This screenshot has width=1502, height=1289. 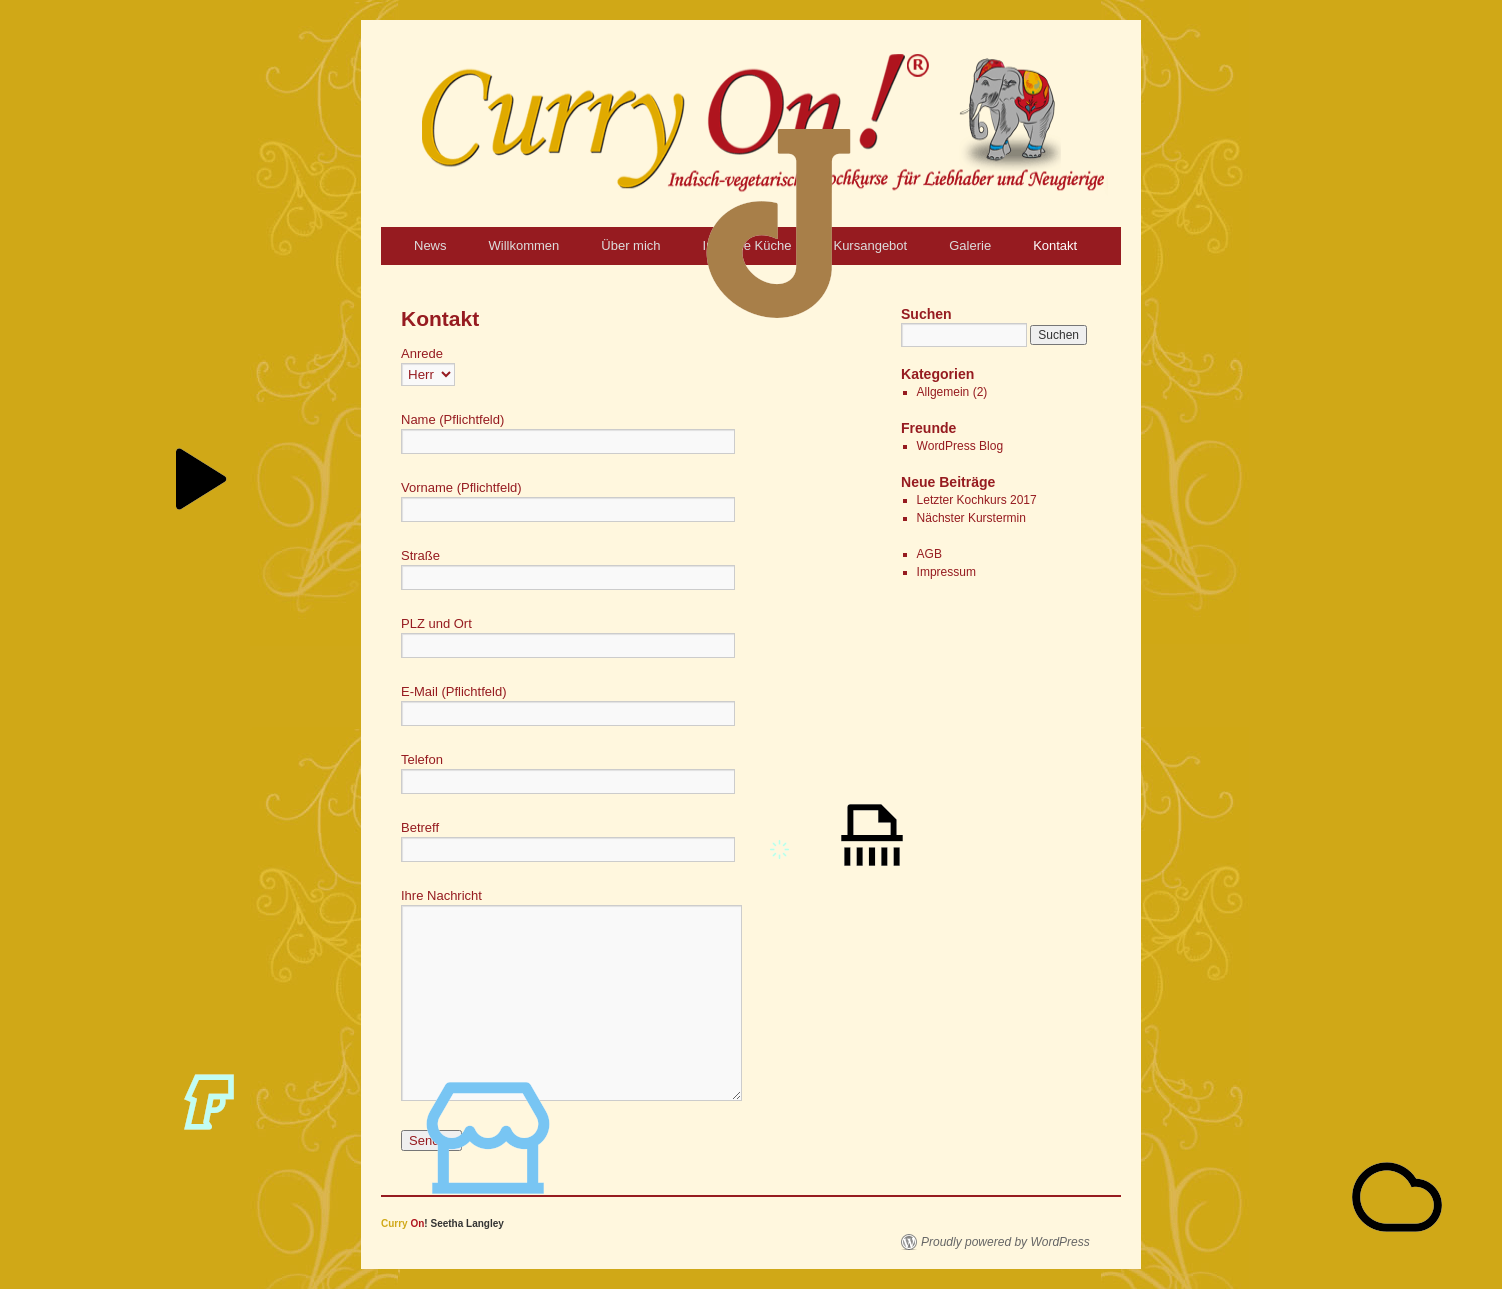 What do you see at coordinates (488, 1138) in the screenshot?
I see `visit the online store` at bounding box center [488, 1138].